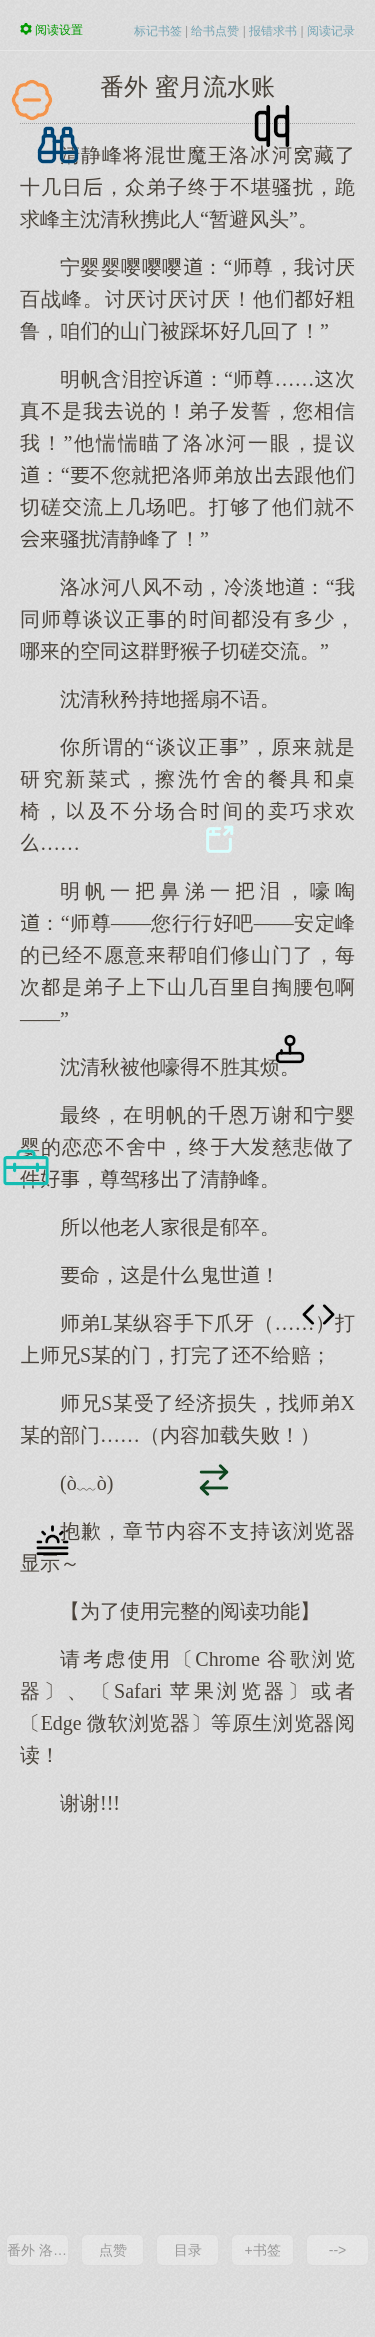 The image size is (375, 2337). What do you see at coordinates (318, 1314) in the screenshot?
I see `view or edit source code` at bounding box center [318, 1314].